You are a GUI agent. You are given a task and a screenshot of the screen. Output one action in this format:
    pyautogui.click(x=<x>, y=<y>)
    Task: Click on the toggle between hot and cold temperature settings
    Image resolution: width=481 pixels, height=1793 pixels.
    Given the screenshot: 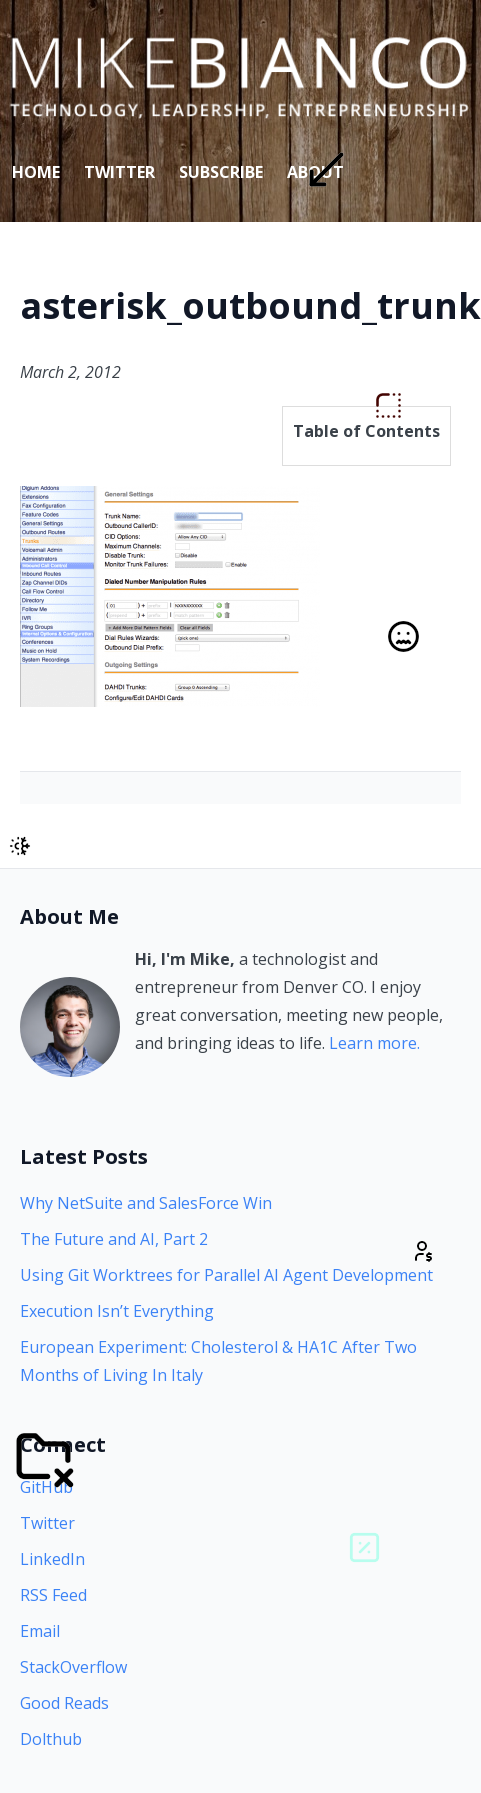 What is the action you would take?
    pyautogui.click(x=20, y=846)
    